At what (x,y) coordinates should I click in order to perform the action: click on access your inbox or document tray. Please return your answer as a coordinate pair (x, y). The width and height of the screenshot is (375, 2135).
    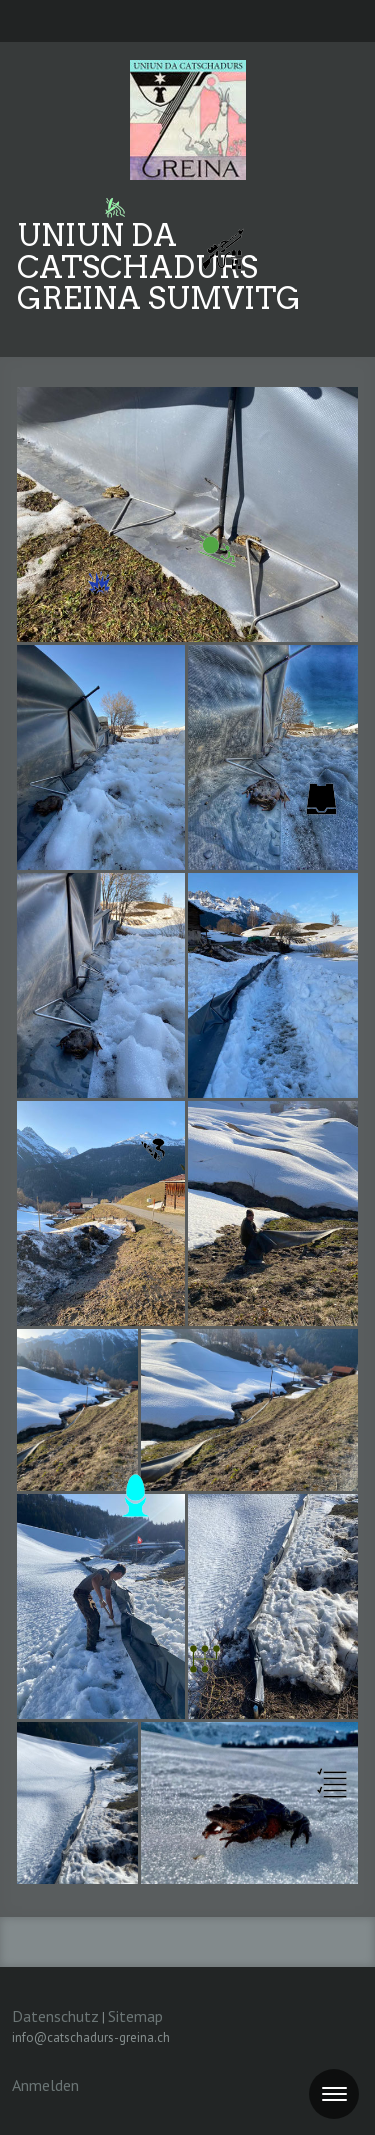
    Looking at the image, I should click on (321, 798).